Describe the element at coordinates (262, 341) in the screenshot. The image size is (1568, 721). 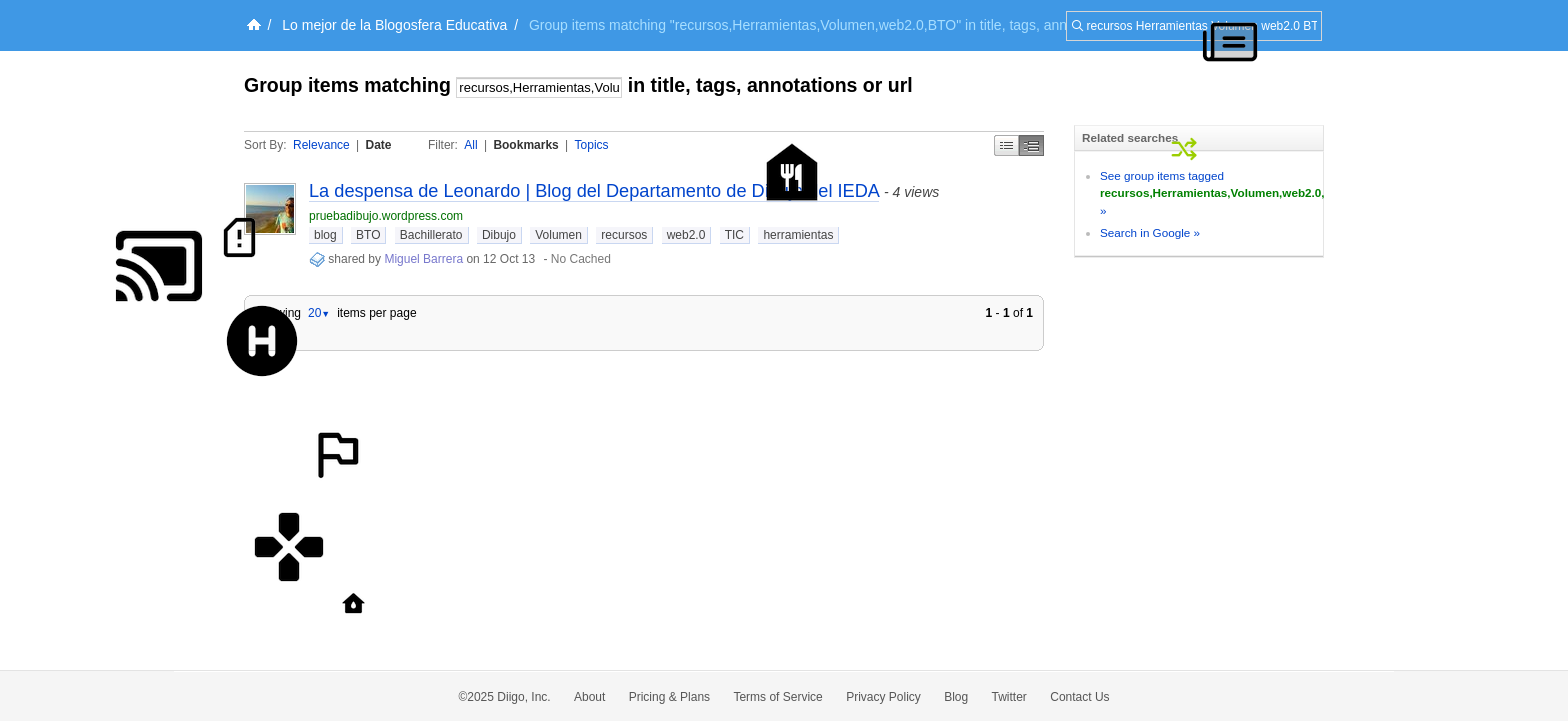
I see `indicates a hospital or medical facility nearby` at that location.